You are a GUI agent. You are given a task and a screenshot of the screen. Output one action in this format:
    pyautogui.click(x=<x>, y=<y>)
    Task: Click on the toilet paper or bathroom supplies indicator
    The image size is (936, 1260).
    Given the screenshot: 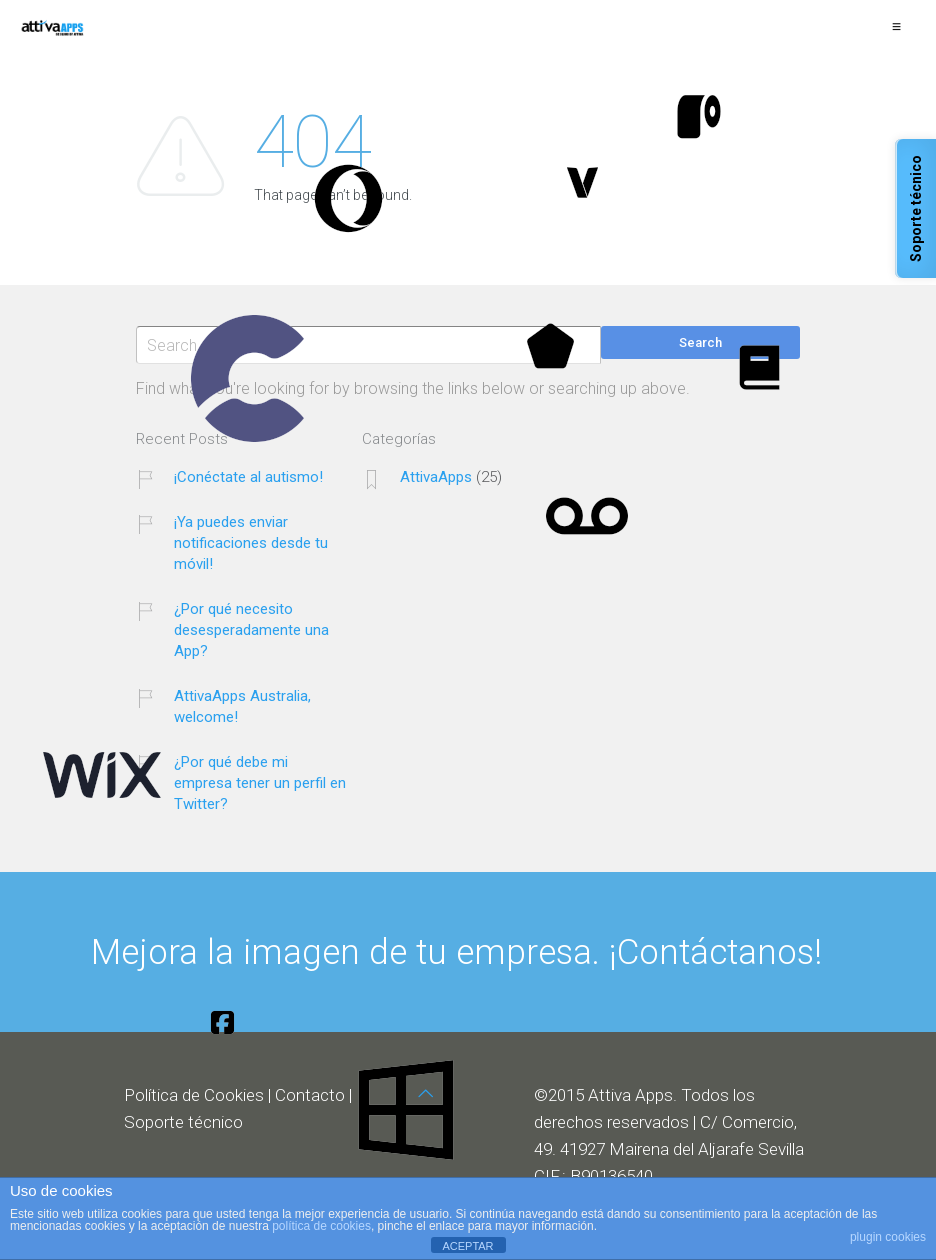 What is the action you would take?
    pyautogui.click(x=699, y=114)
    